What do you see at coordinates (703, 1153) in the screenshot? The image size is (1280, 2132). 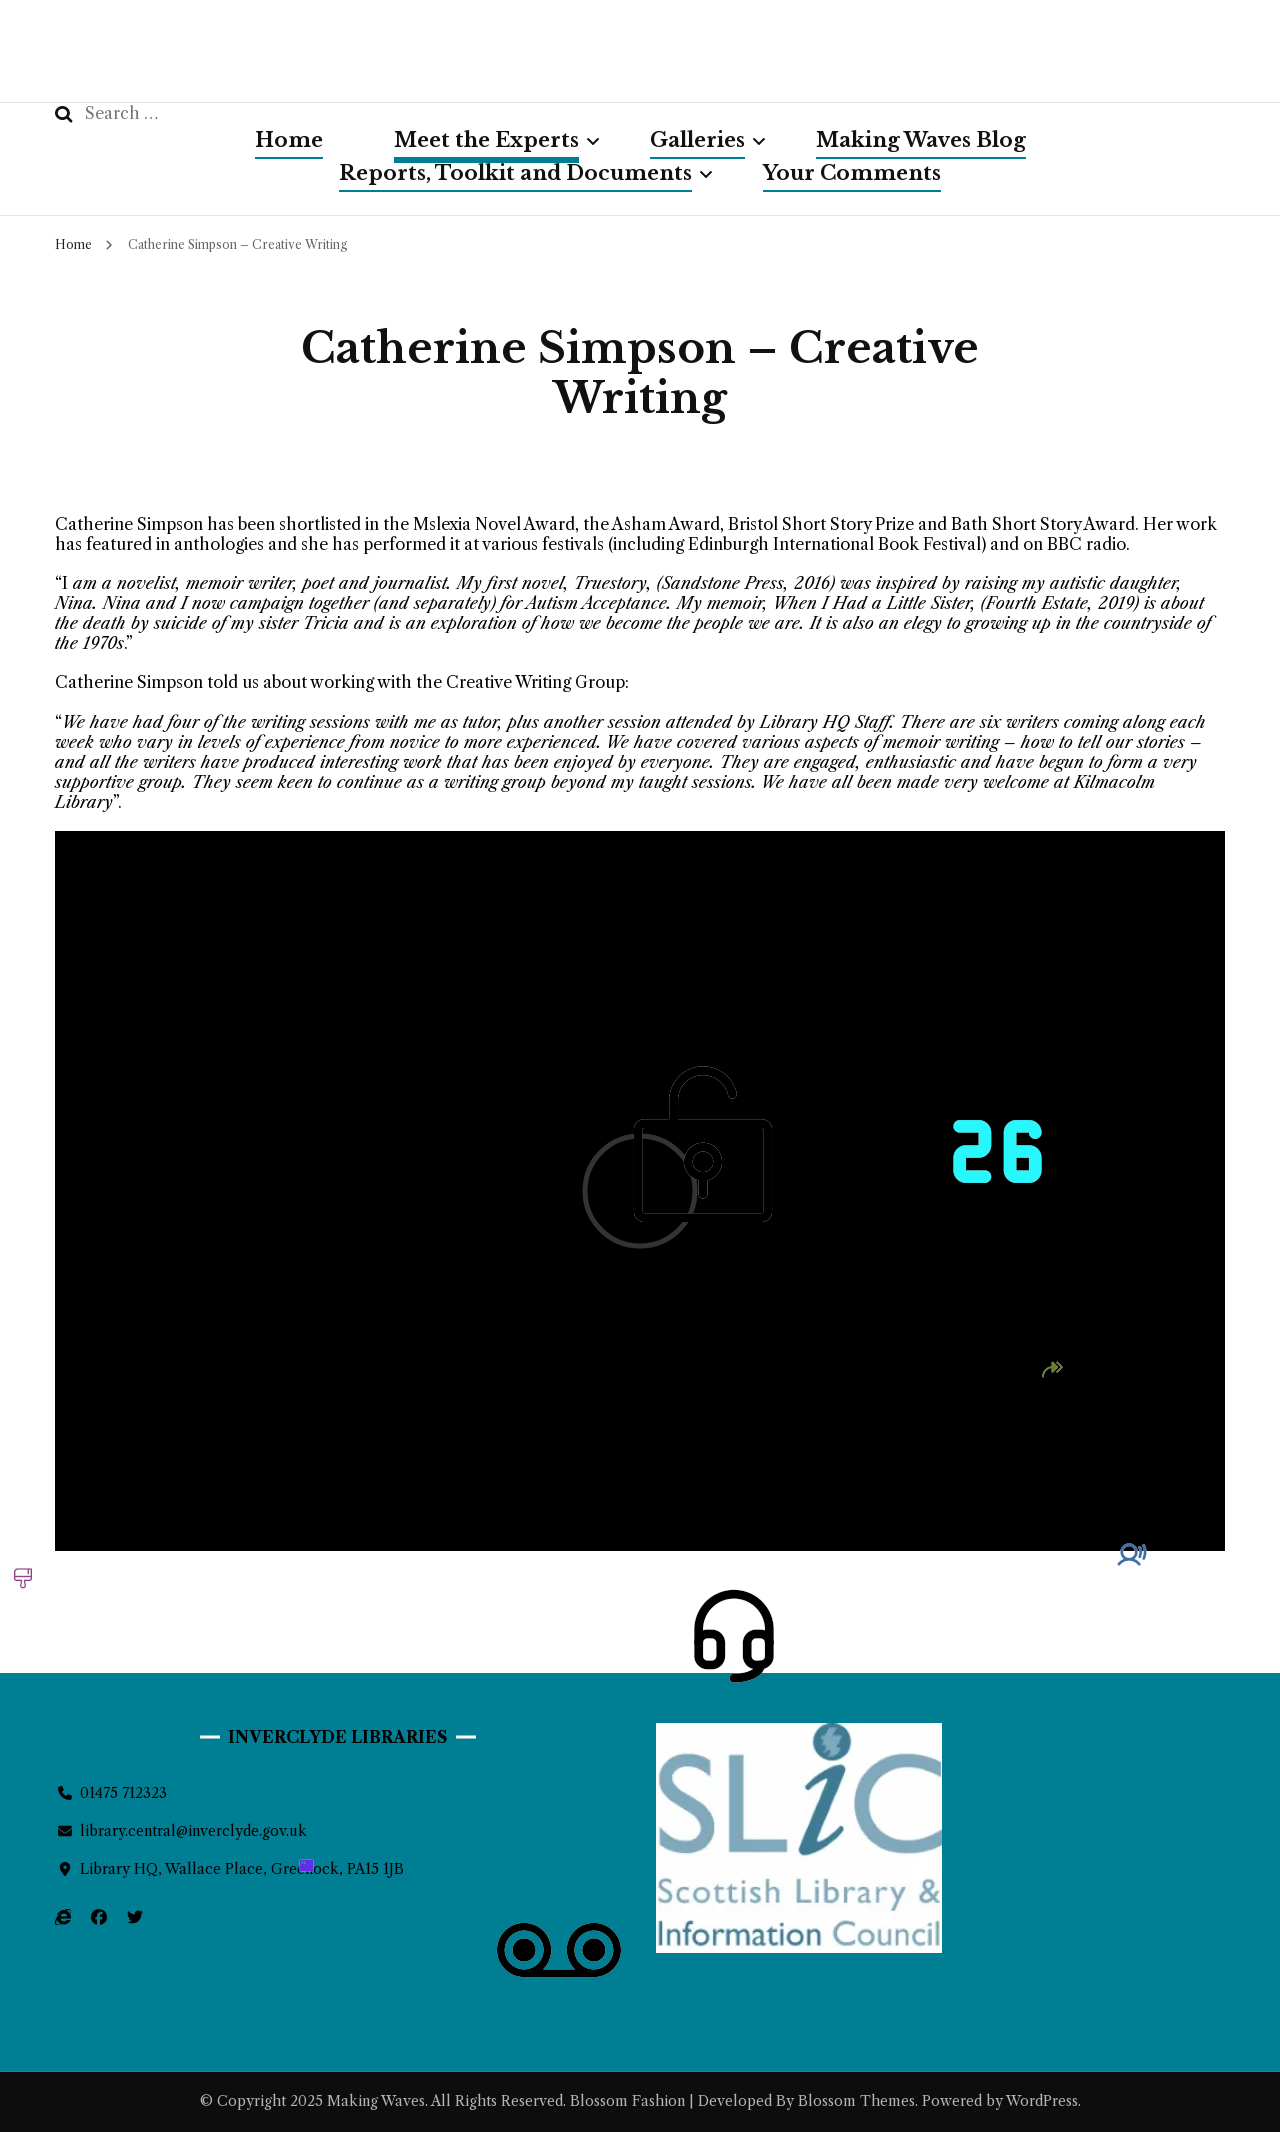 I see `unlocked or unsecured state` at bounding box center [703, 1153].